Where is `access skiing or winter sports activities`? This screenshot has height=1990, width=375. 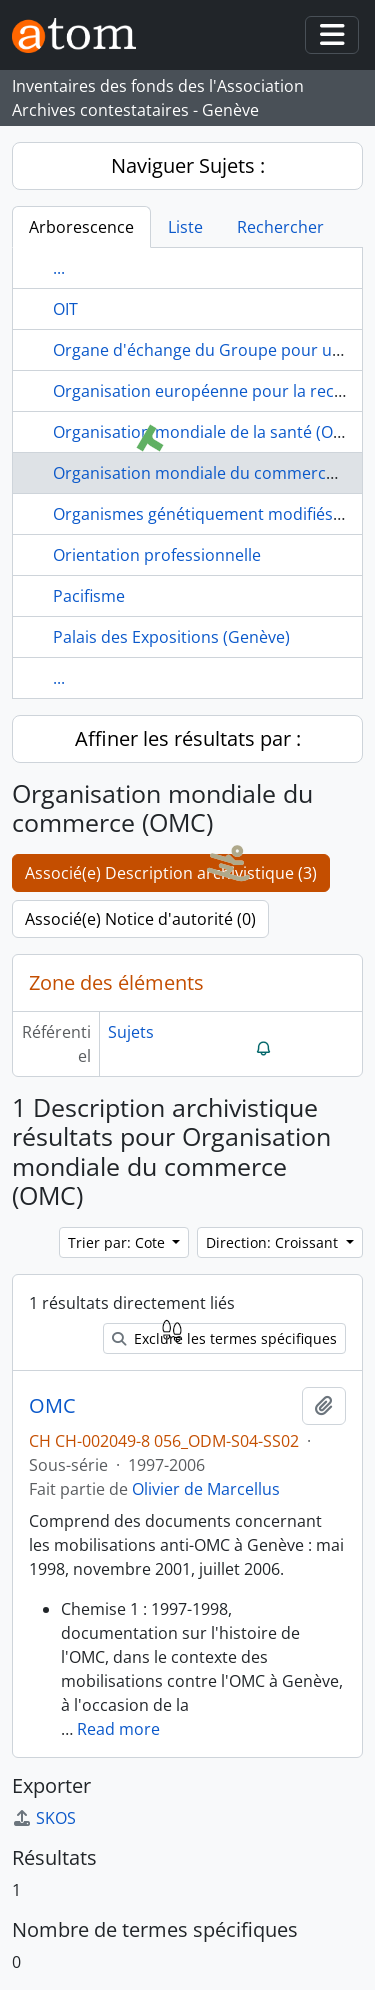 access skiing or winter sports activities is located at coordinates (228, 863).